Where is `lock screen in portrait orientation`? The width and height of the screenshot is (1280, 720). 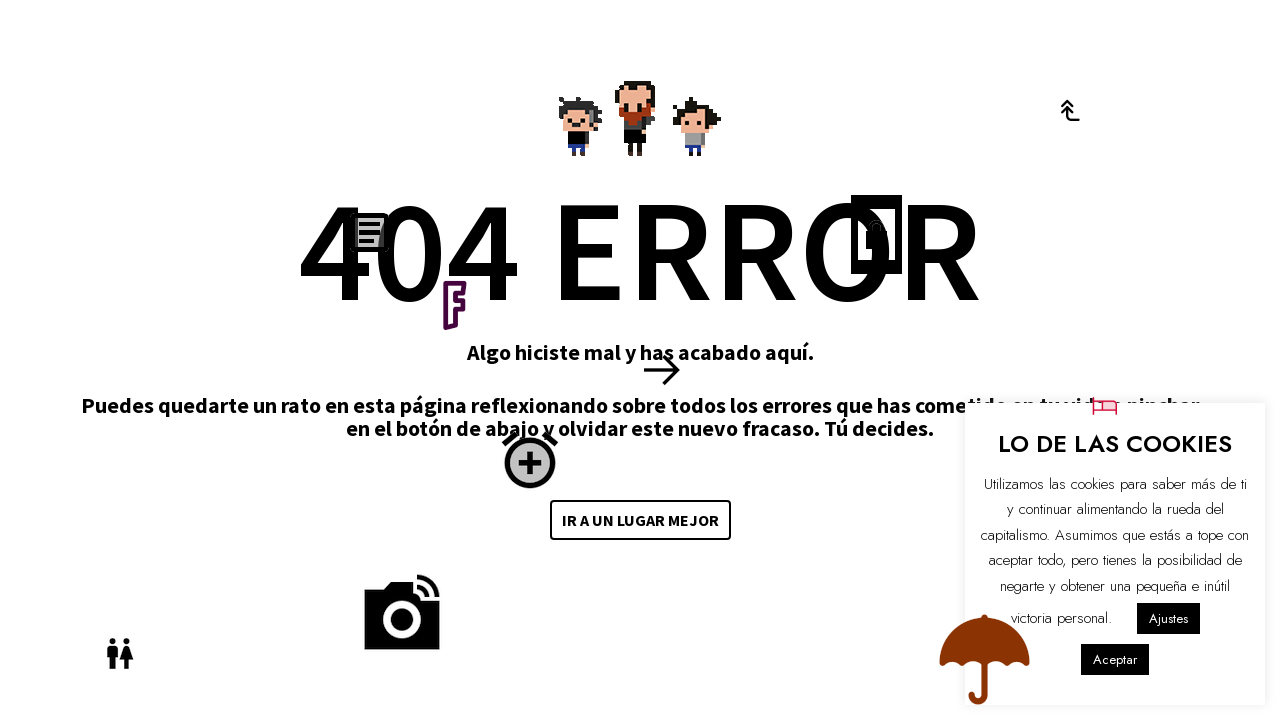 lock screen in portrait orientation is located at coordinates (876, 234).